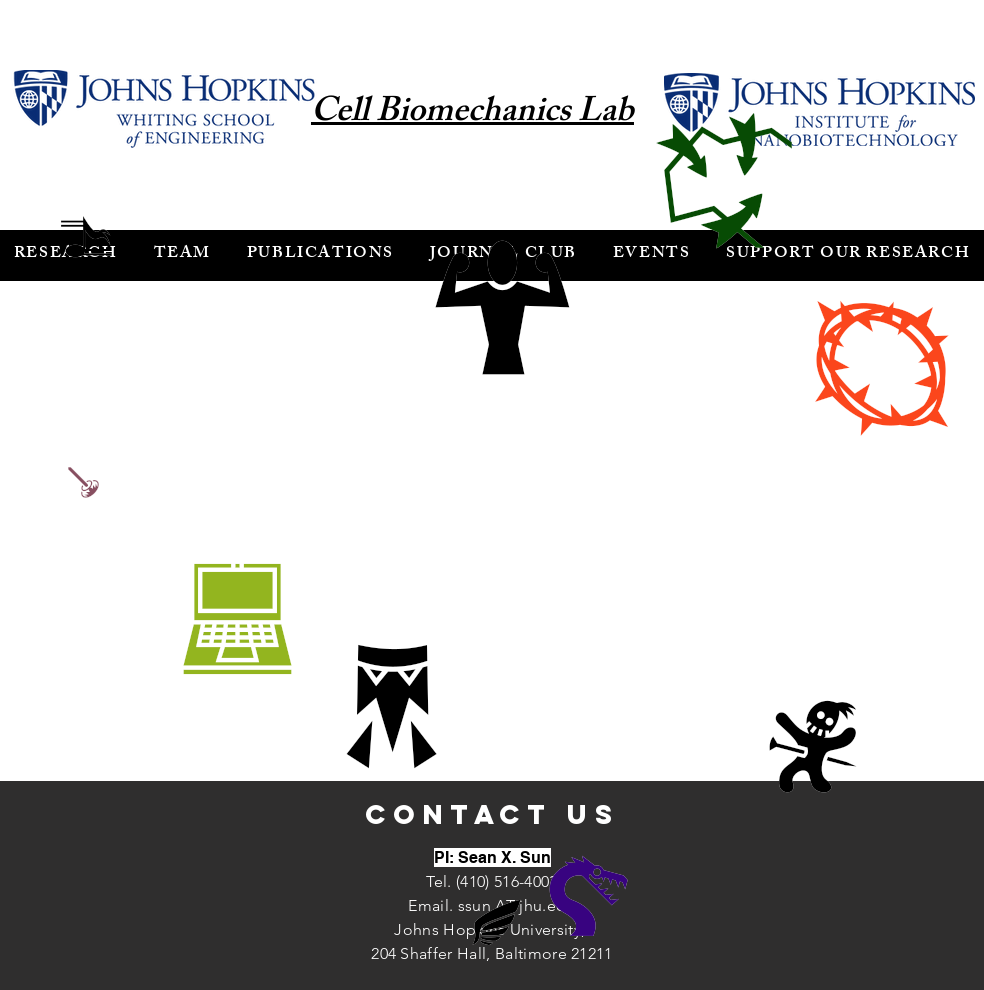 Image resolution: width=984 pixels, height=990 pixels. Describe the element at coordinates (237, 618) in the screenshot. I see `access desktop or laptop version of the site` at that location.